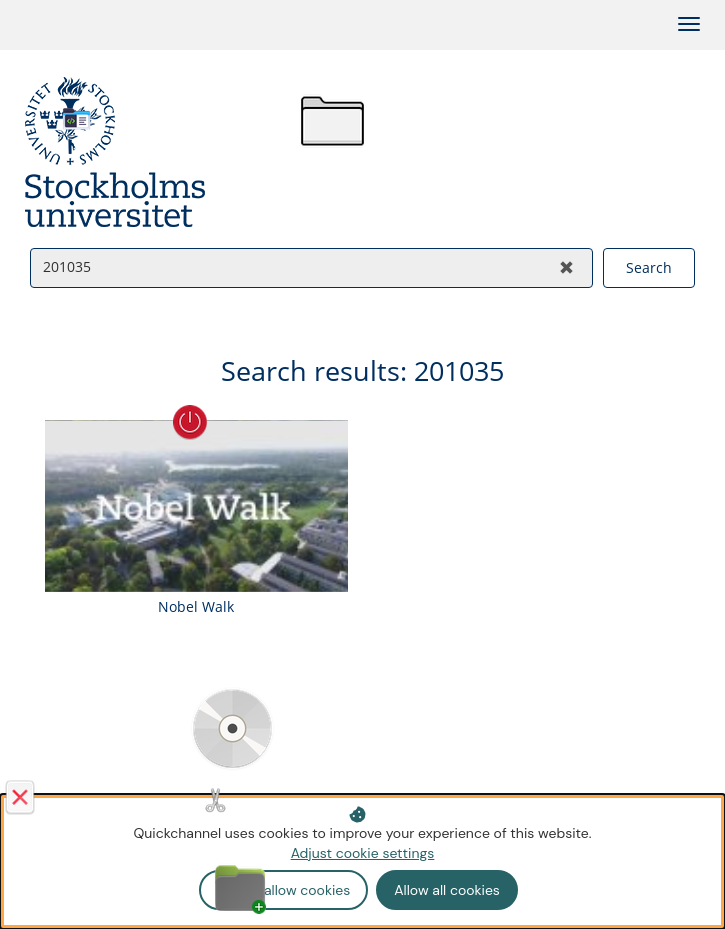  Describe the element at coordinates (215, 800) in the screenshot. I see `cut selected content to clipboard` at that location.